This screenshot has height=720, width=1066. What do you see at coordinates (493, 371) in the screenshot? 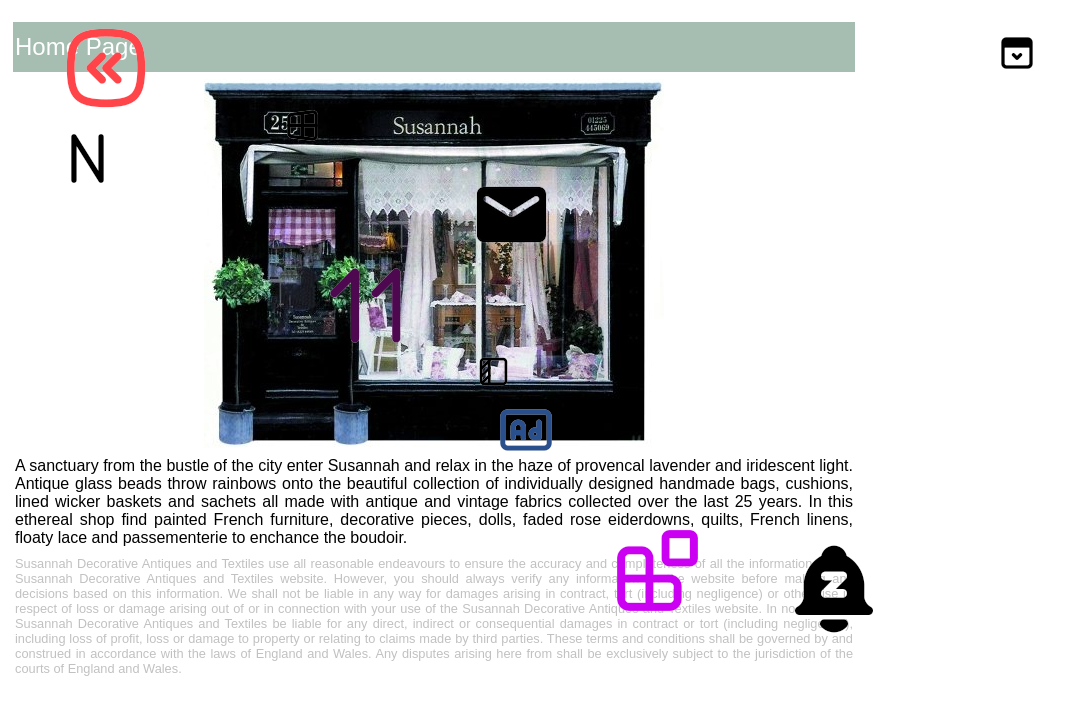
I see `freeze the left column in a spreadsheet` at bounding box center [493, 371].